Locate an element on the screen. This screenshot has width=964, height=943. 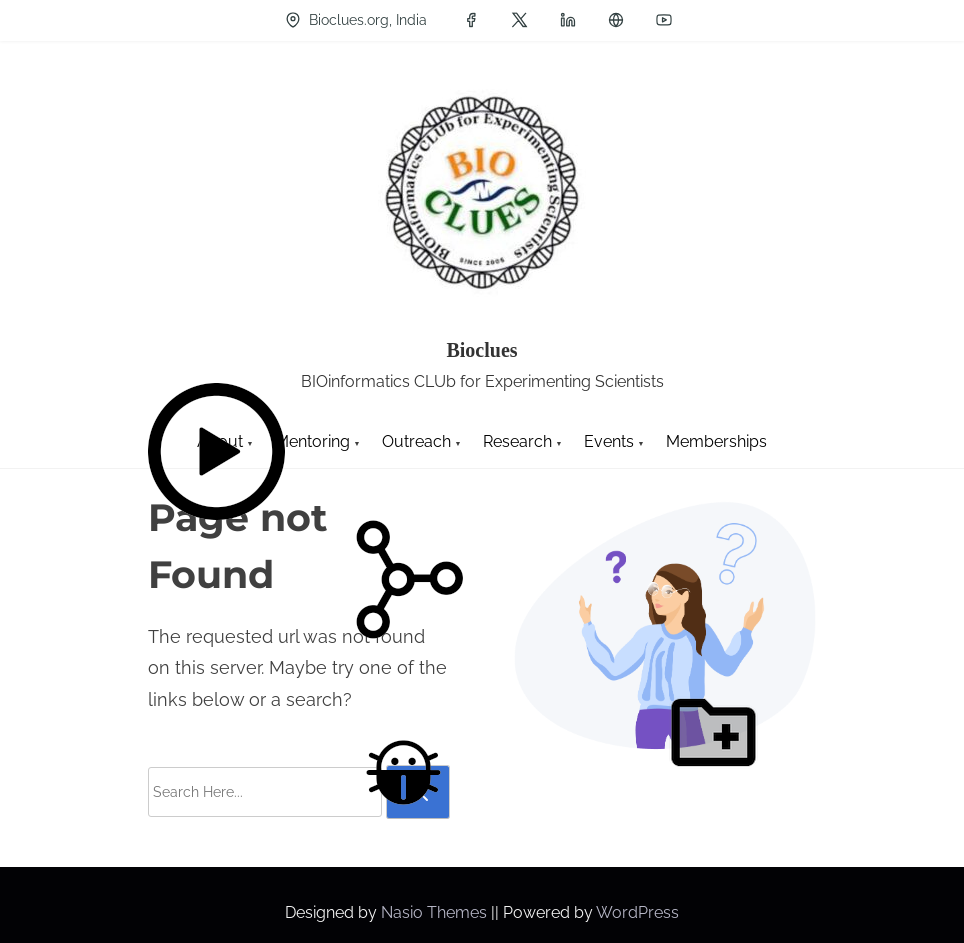
create a new folder is located at coordinates (713, 732).